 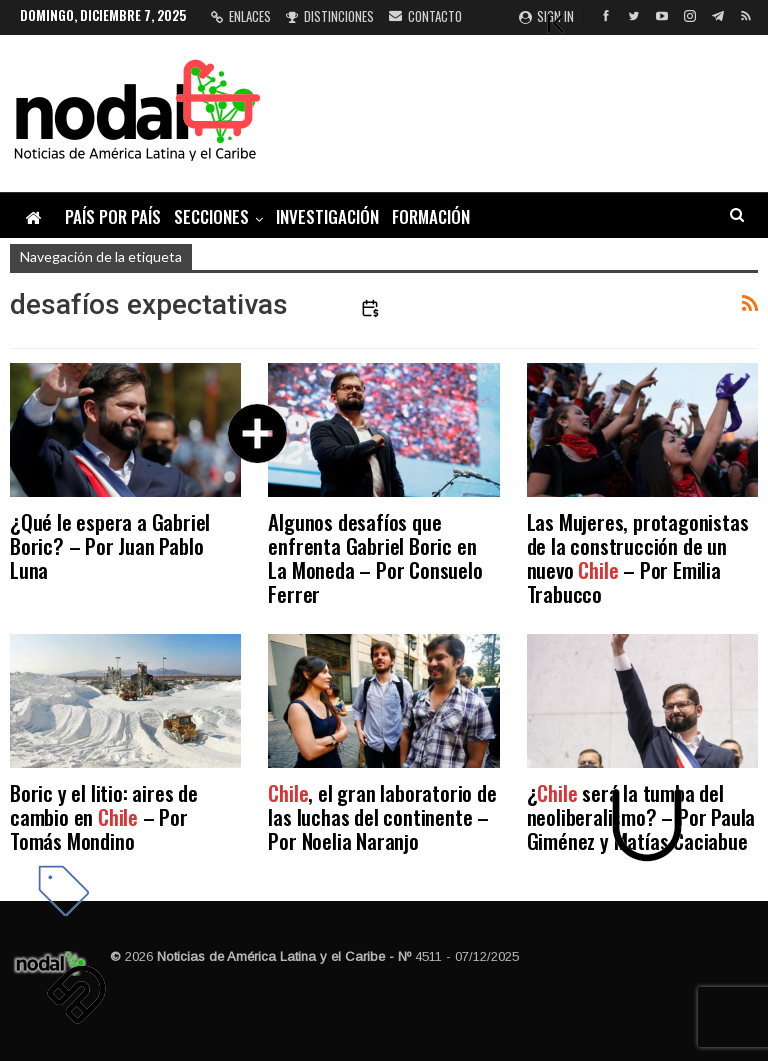 What do you see at coordinates (370, 308) in the screenshot?
I see `view payment schedule or billing dates` at bounding box center [370, 308].